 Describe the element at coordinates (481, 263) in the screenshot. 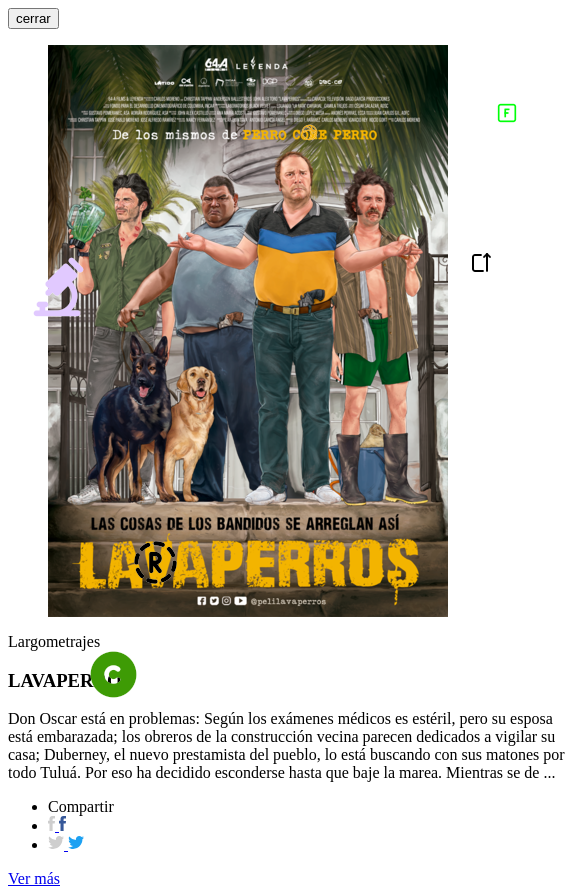

I see `auto-fit content to top edge` at that location.